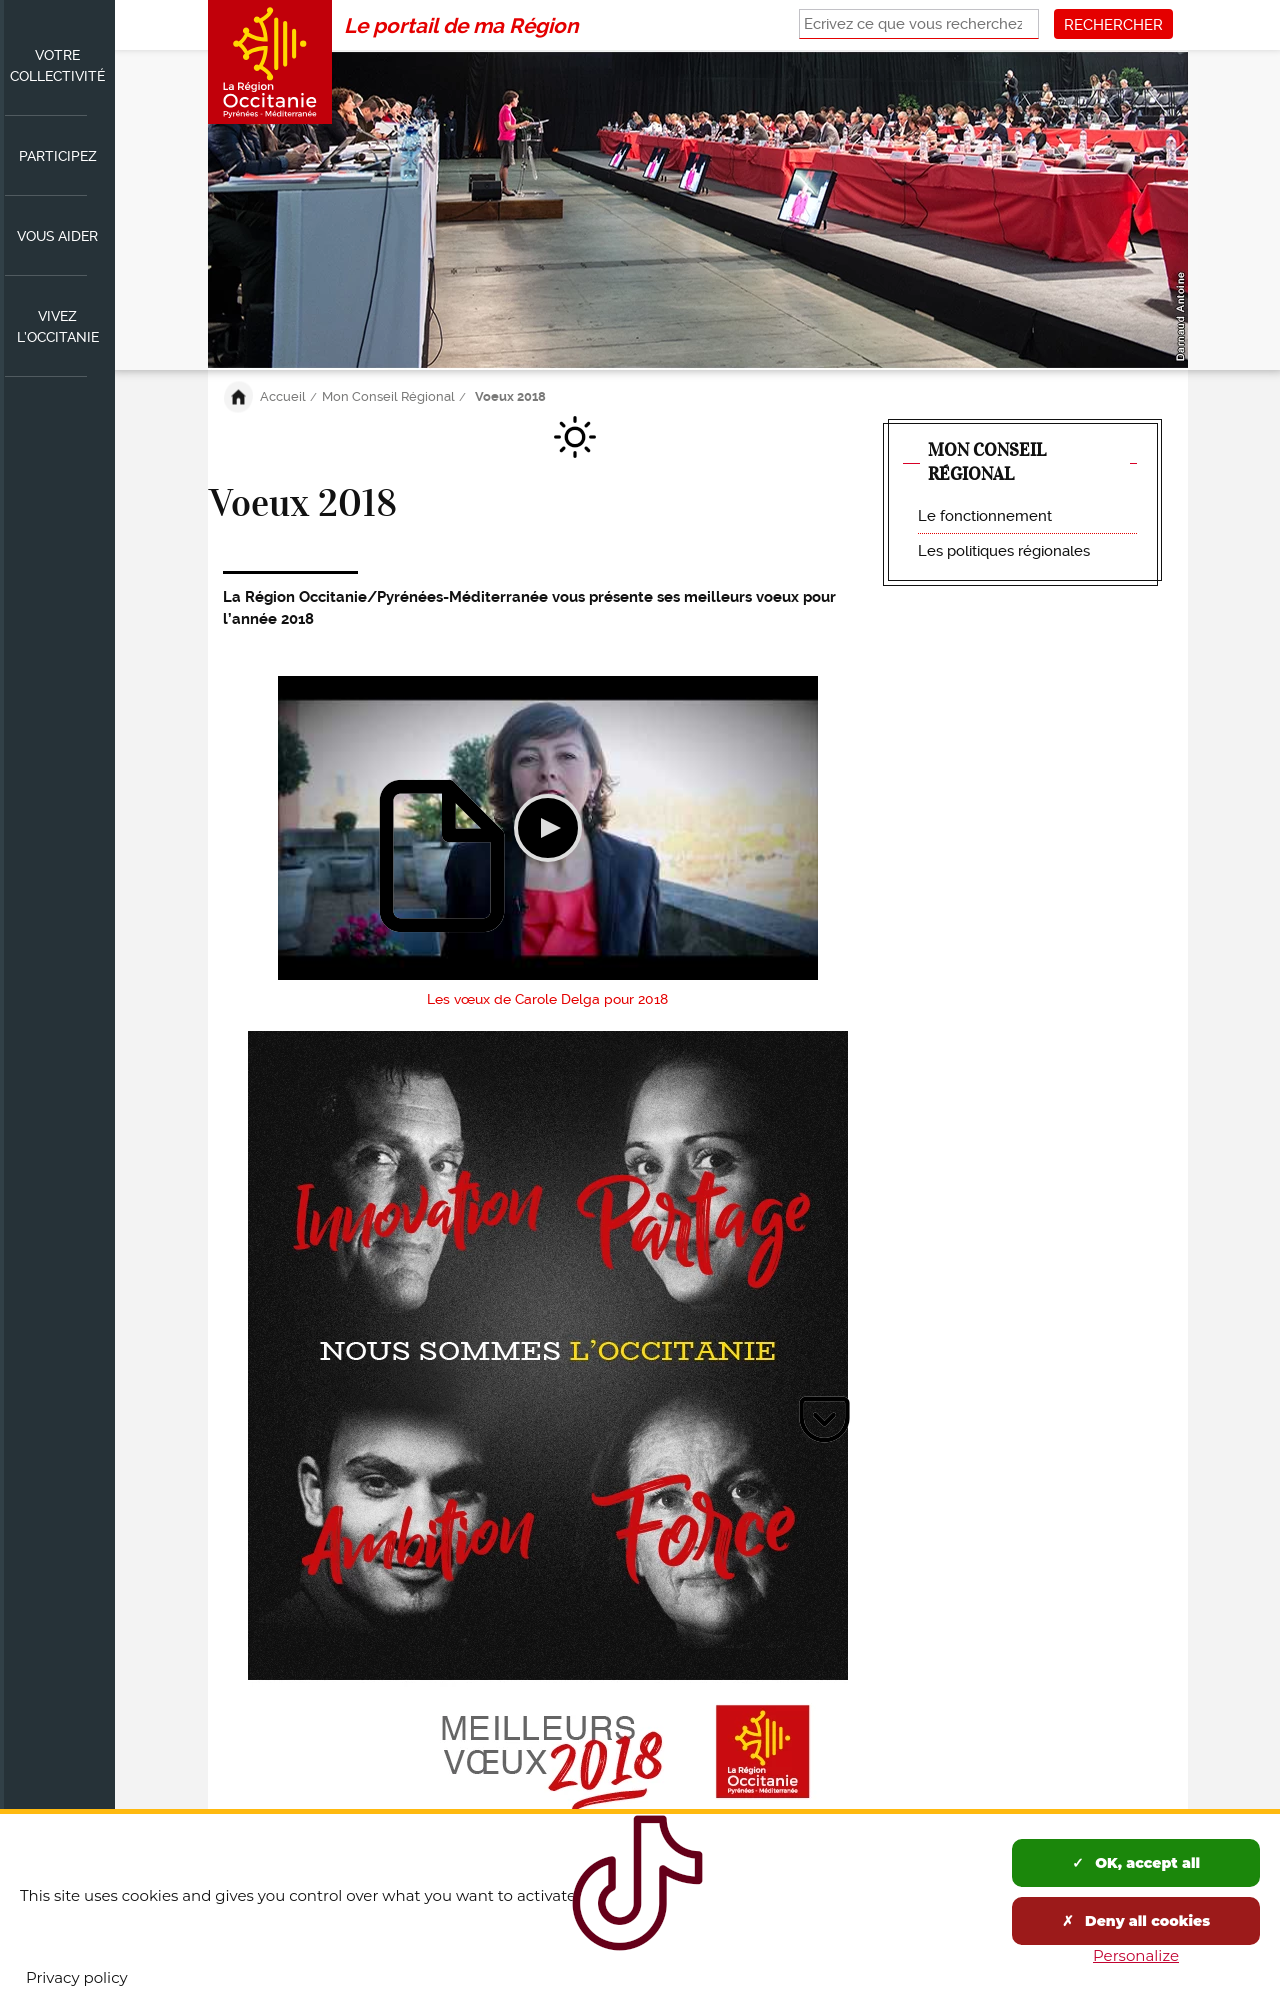  Describe the element at coordinates (824, 1419) in the screenshot. I see `save to pocket app` at that location.